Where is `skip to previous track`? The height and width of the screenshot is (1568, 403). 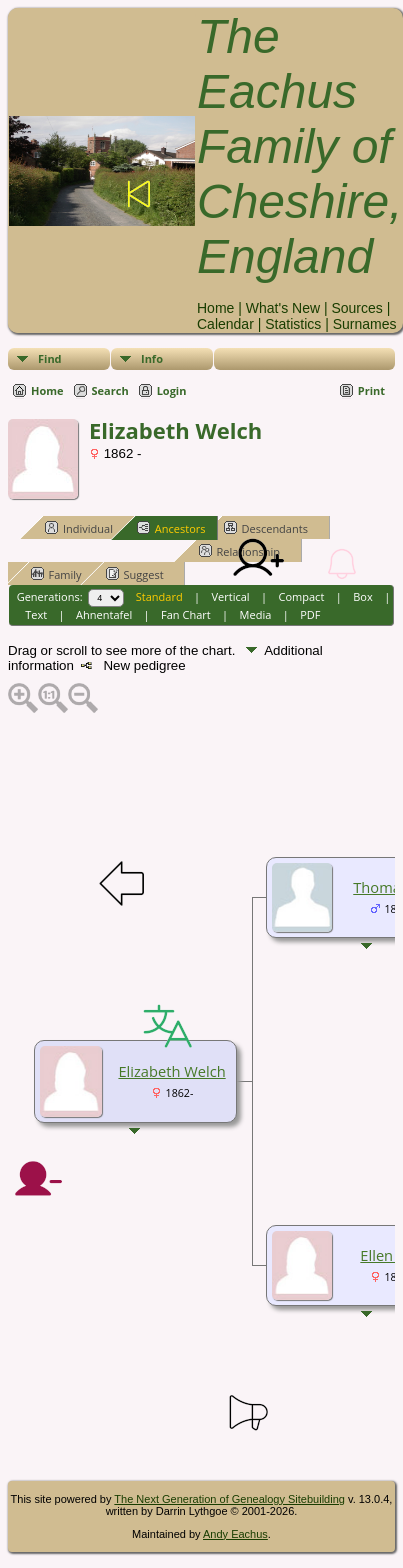 skip to previous track is located at coordinates (139, 194).